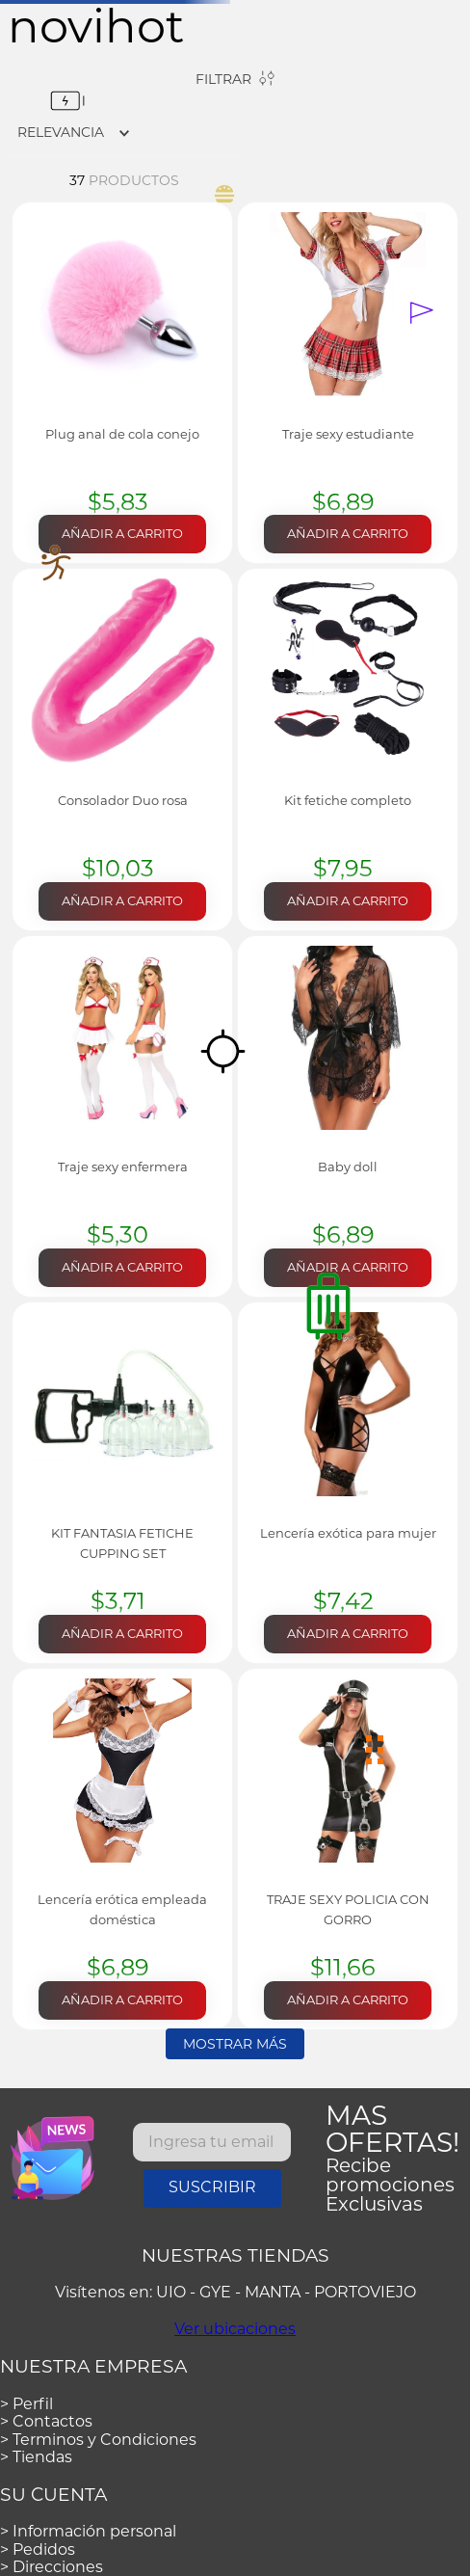 The height and width of the screenshot is (2576, 470). I want to click on flag or bookmark an item, so click(419, 312).